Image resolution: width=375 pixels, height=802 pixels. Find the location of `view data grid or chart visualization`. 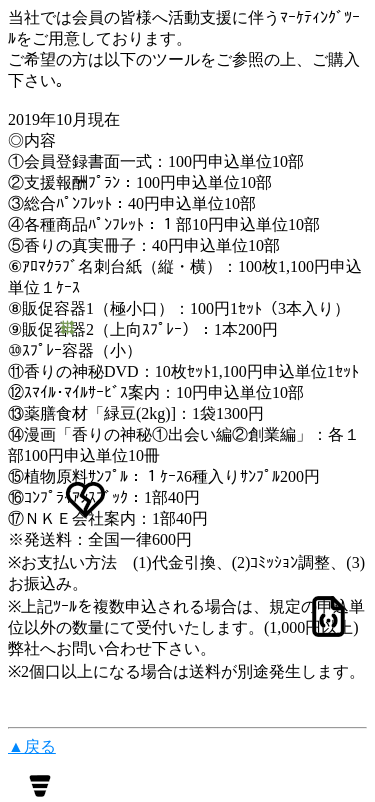

view data grid or chart visualization is located at coordinates (67, 327).